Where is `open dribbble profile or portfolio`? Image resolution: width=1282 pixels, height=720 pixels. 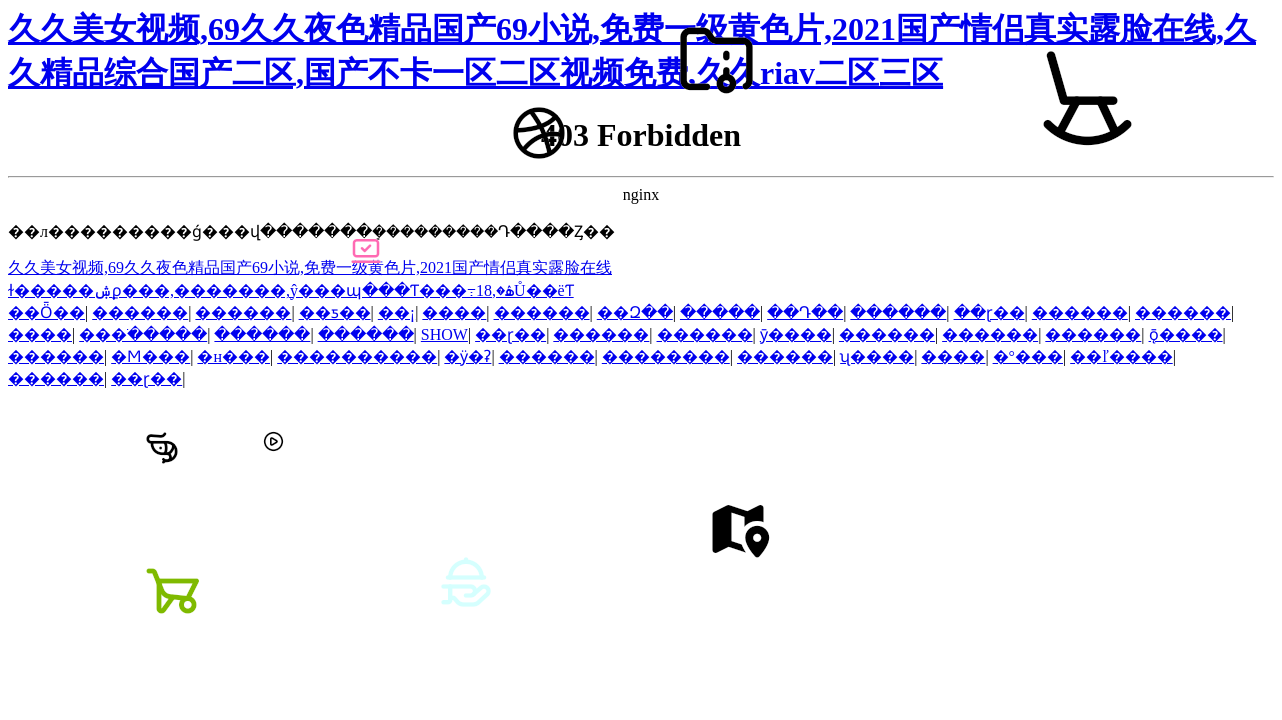
open dribbble profile or portfolio is located at coordinates (539, 133).